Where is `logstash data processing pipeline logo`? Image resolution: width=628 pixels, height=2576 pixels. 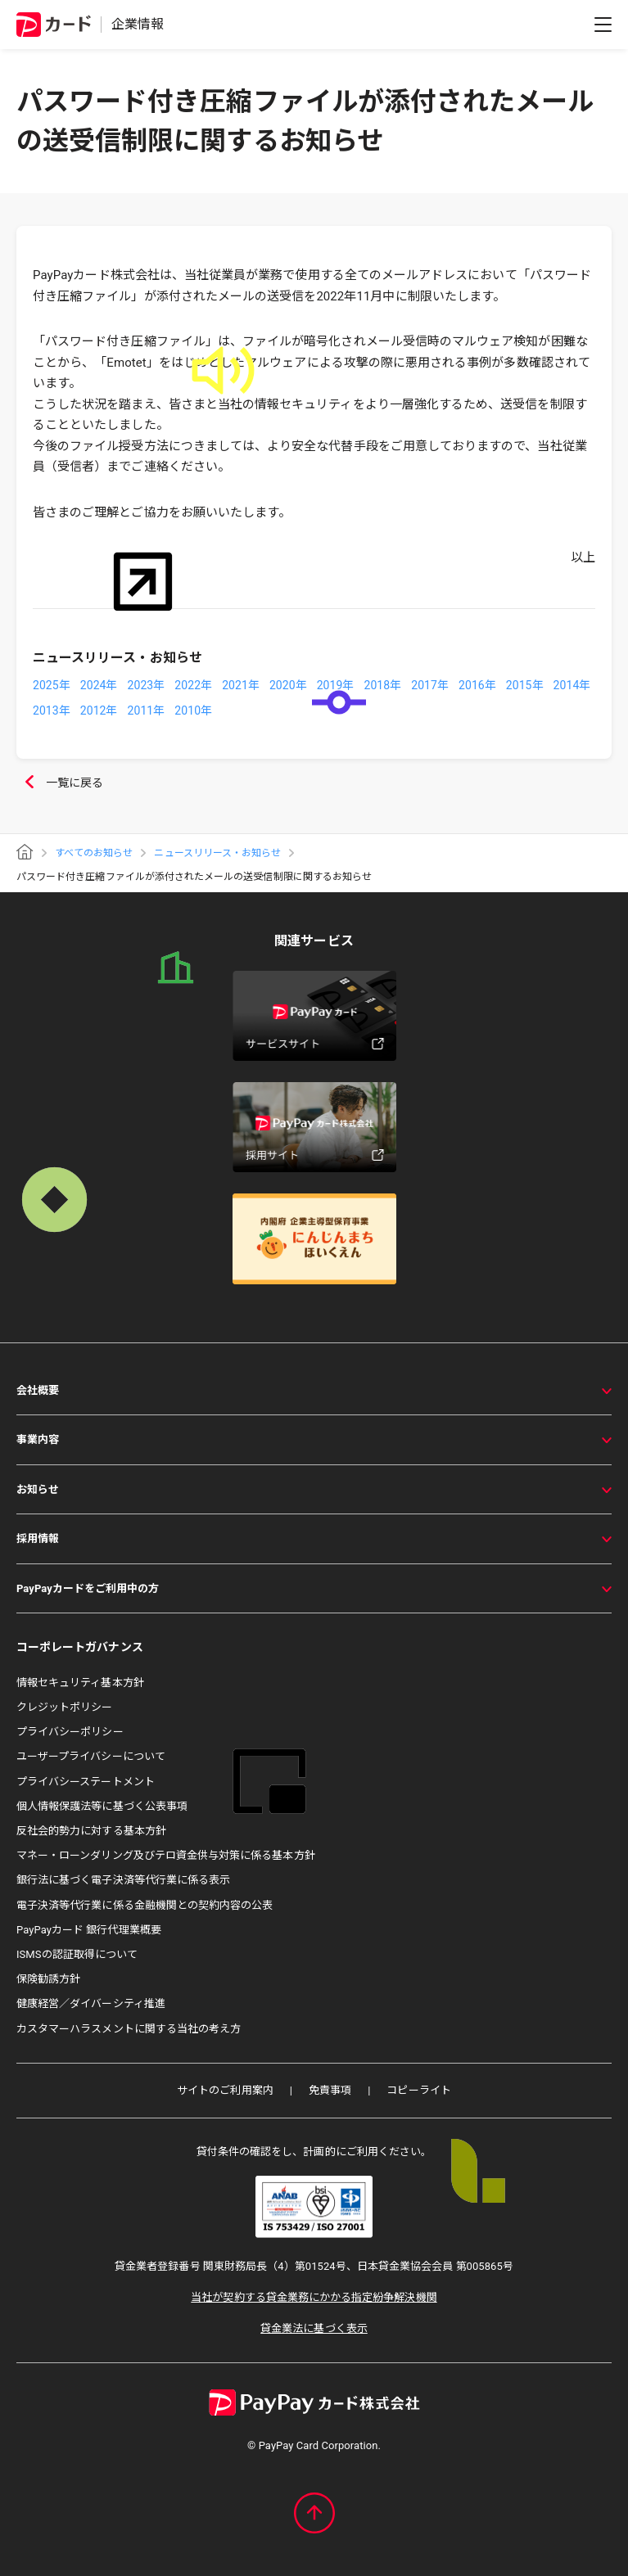 logstash data processing pipeline logo is located at coordinates (478, 2171).